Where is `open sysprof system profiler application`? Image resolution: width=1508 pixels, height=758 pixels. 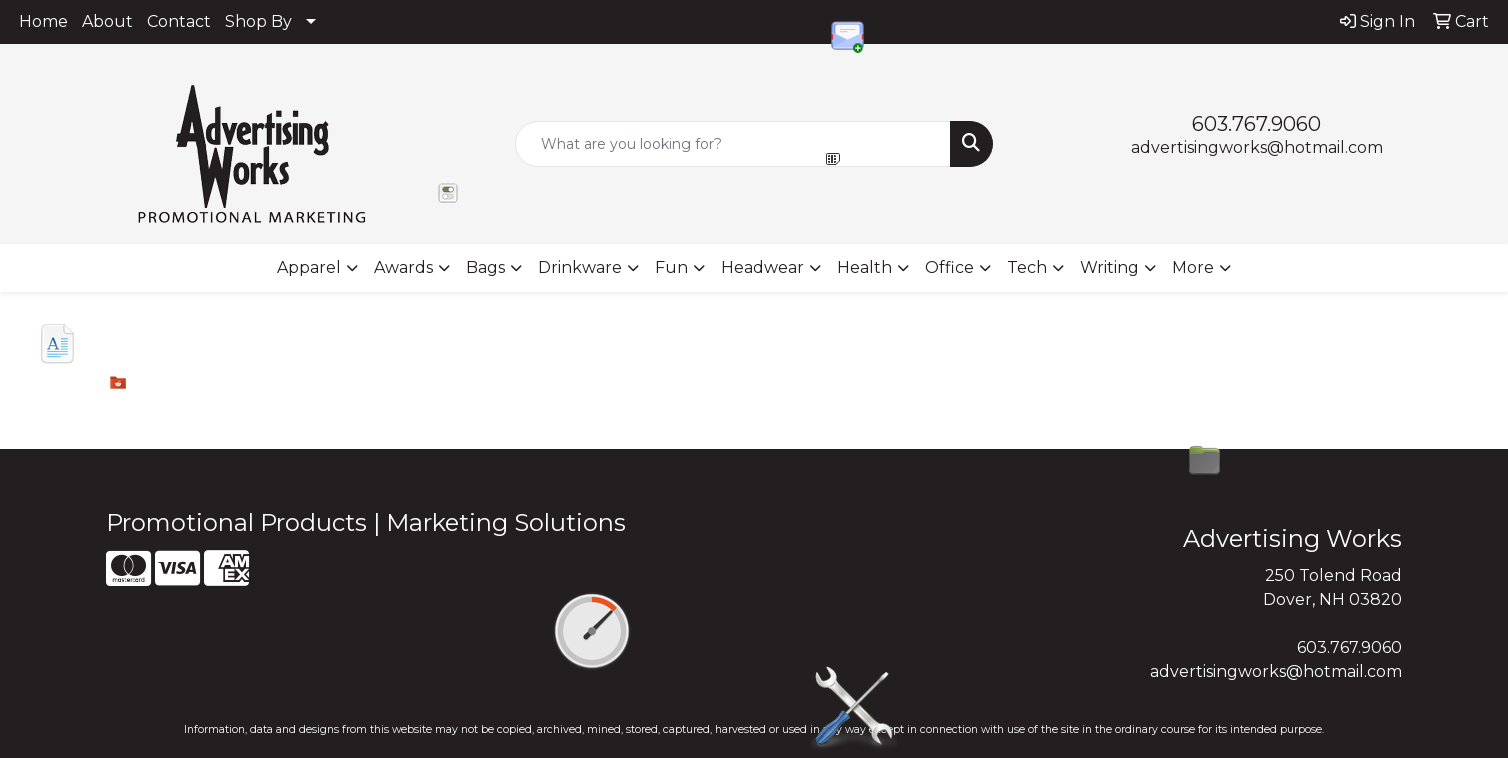
open sysprof system profiler application is located at coordinates (592, 631).